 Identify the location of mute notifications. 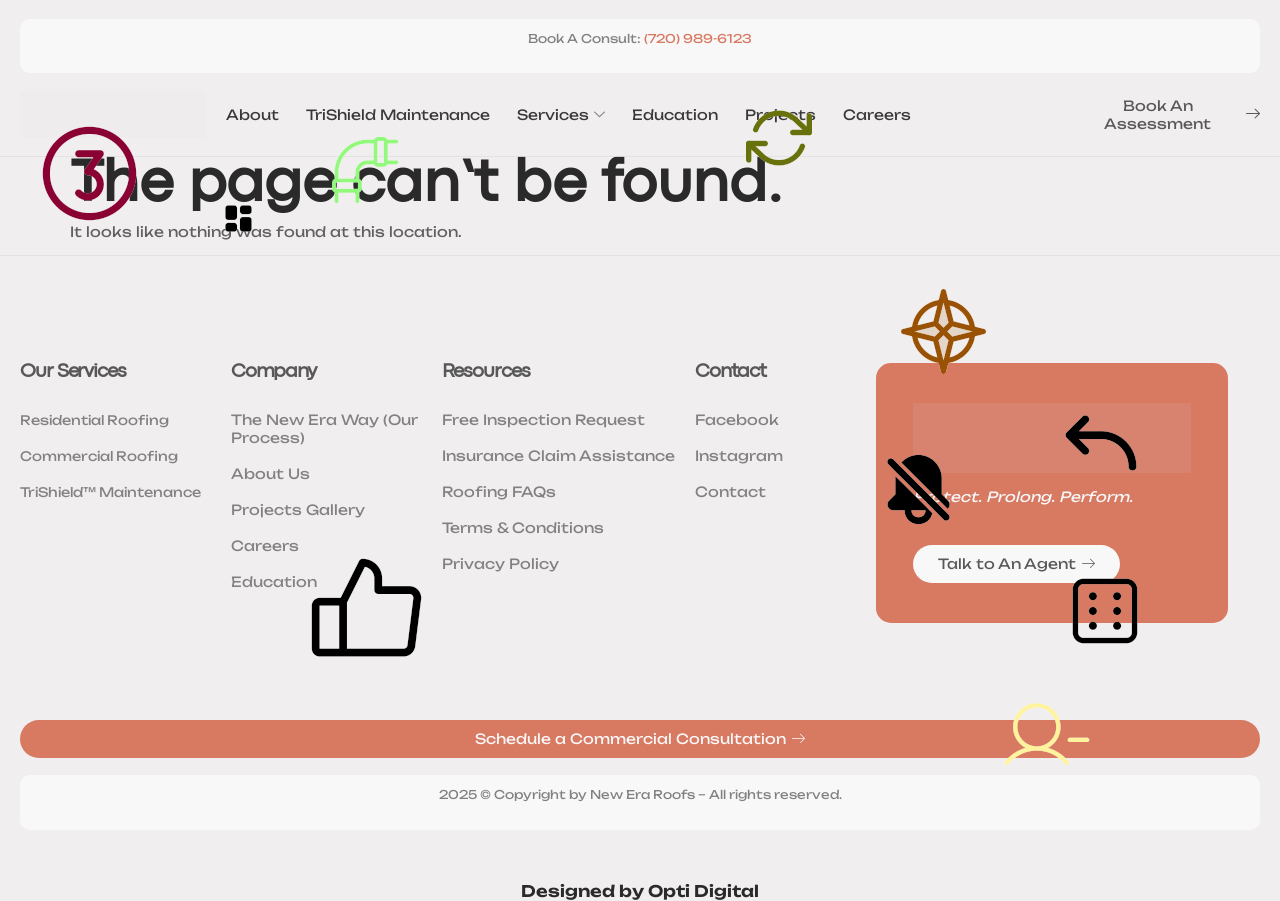
(918, 489).